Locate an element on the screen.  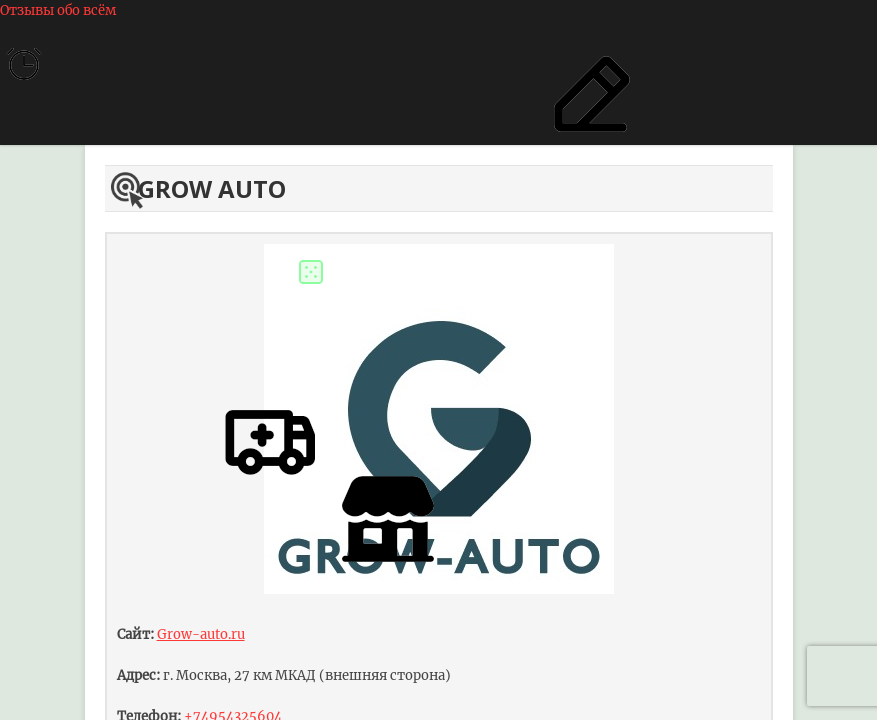
edit text or content is located at coordinates (590, 95).